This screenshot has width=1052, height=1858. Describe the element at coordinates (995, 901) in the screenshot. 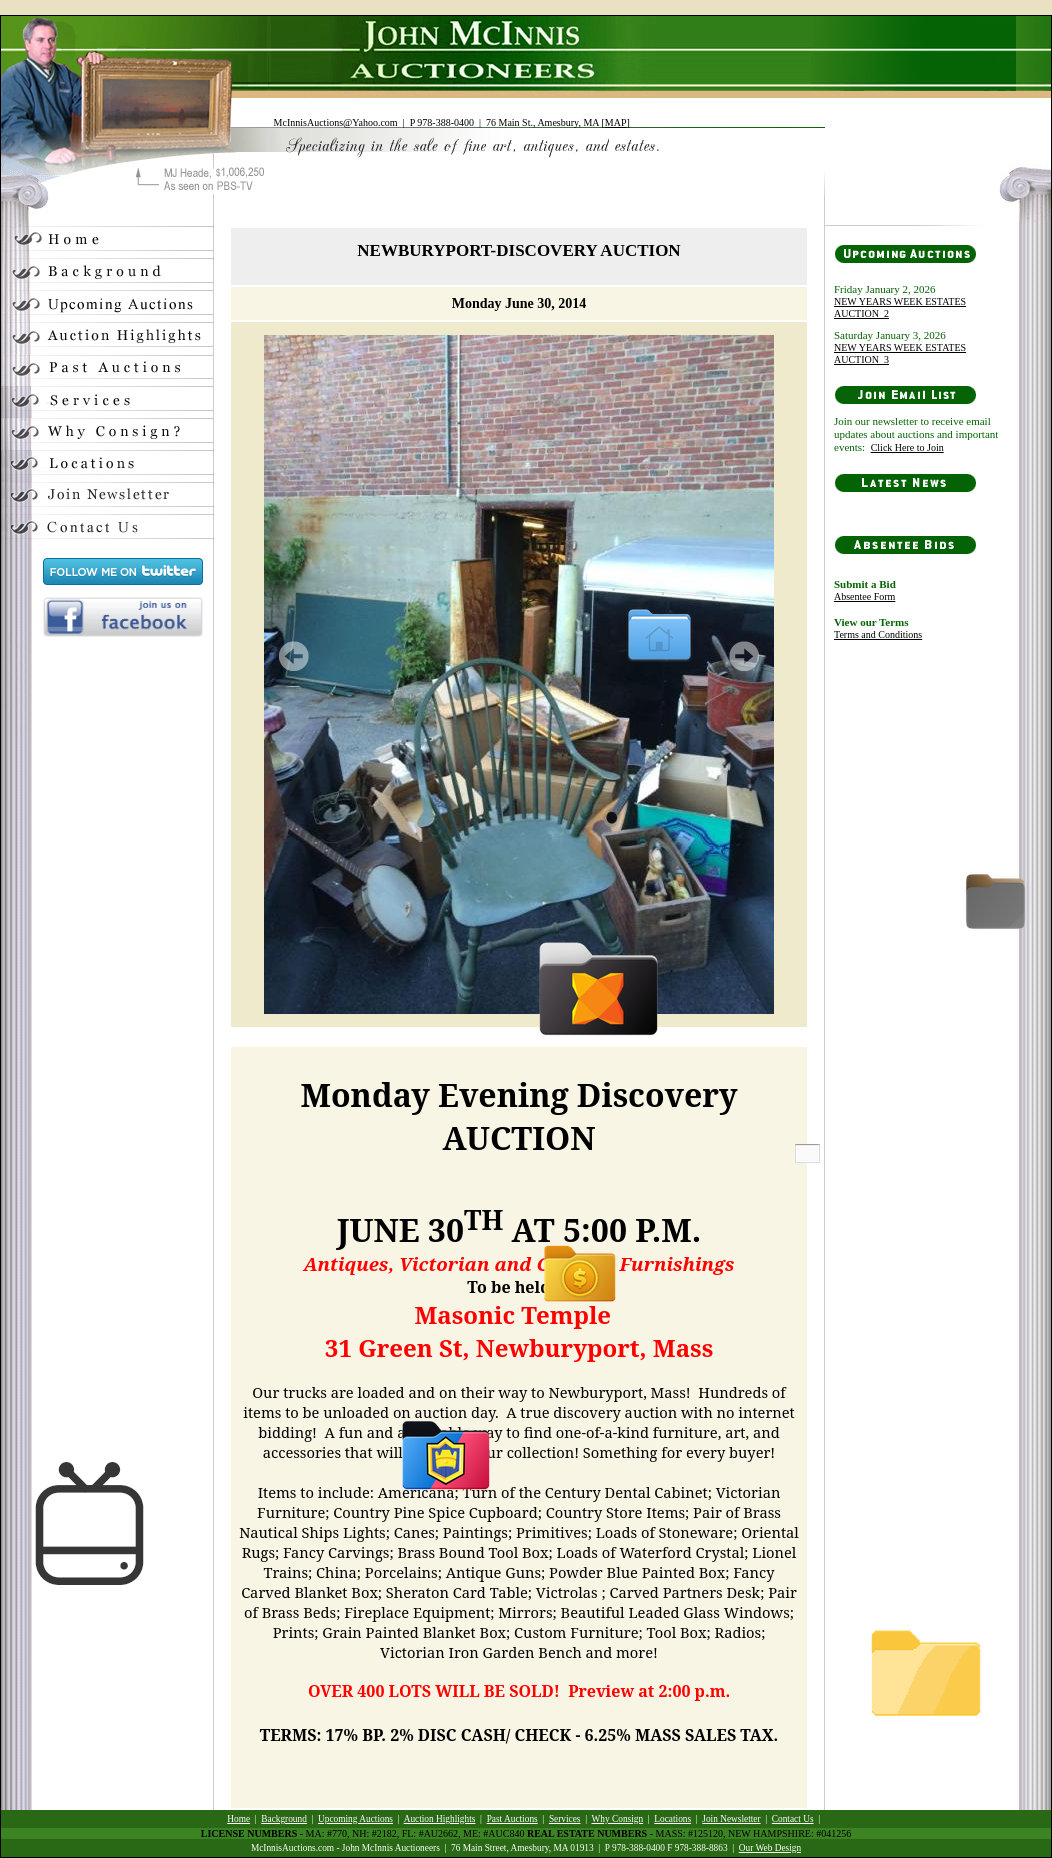

I see `open file folder` at that location.